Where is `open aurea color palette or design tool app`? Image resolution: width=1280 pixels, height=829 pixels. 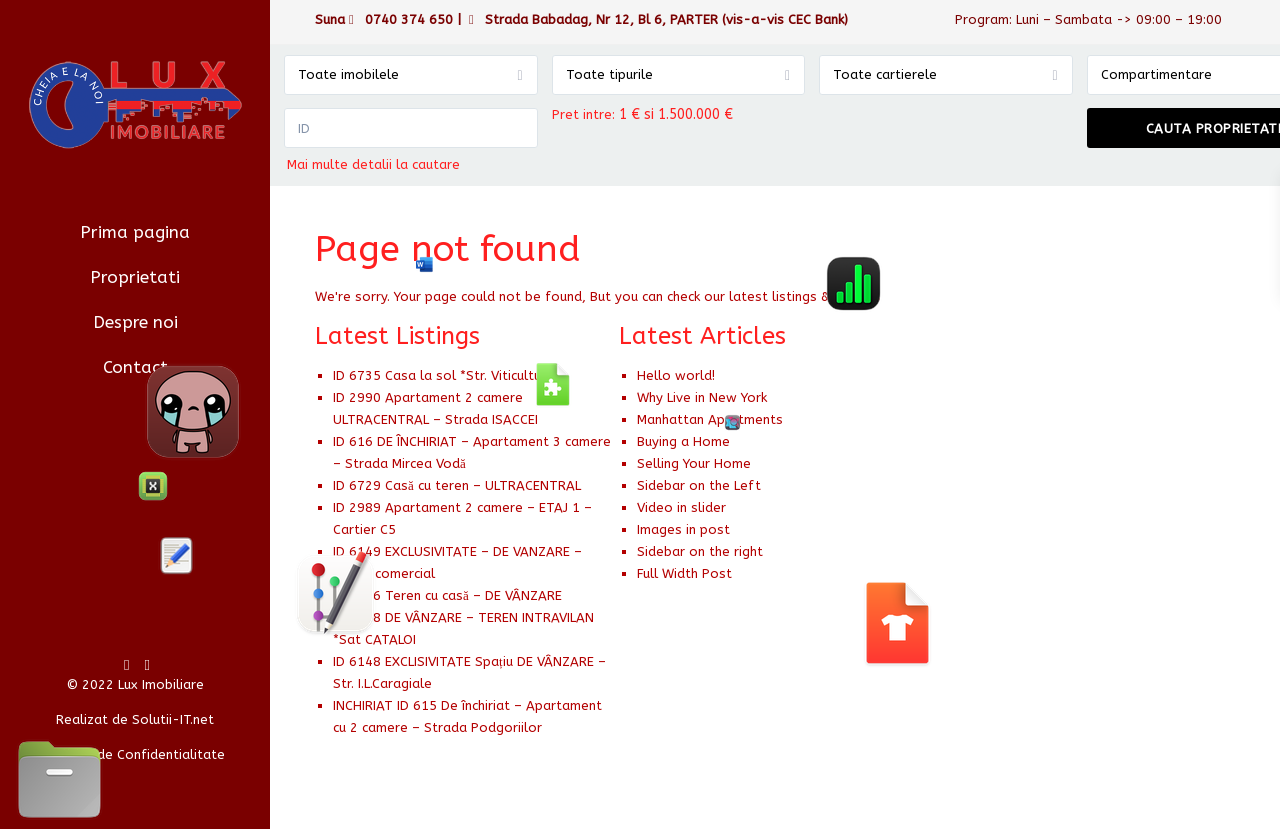
open aurea color palette or design tool app is located at coordinates (732, 422).